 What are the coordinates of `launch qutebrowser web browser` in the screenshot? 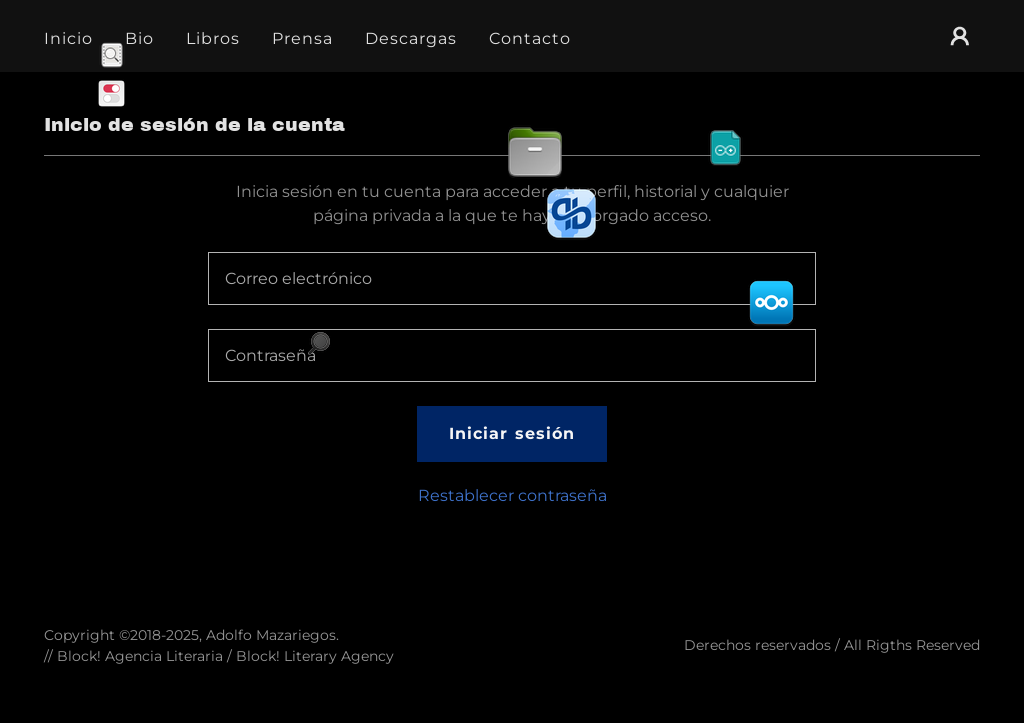 It's located at (571, 213).